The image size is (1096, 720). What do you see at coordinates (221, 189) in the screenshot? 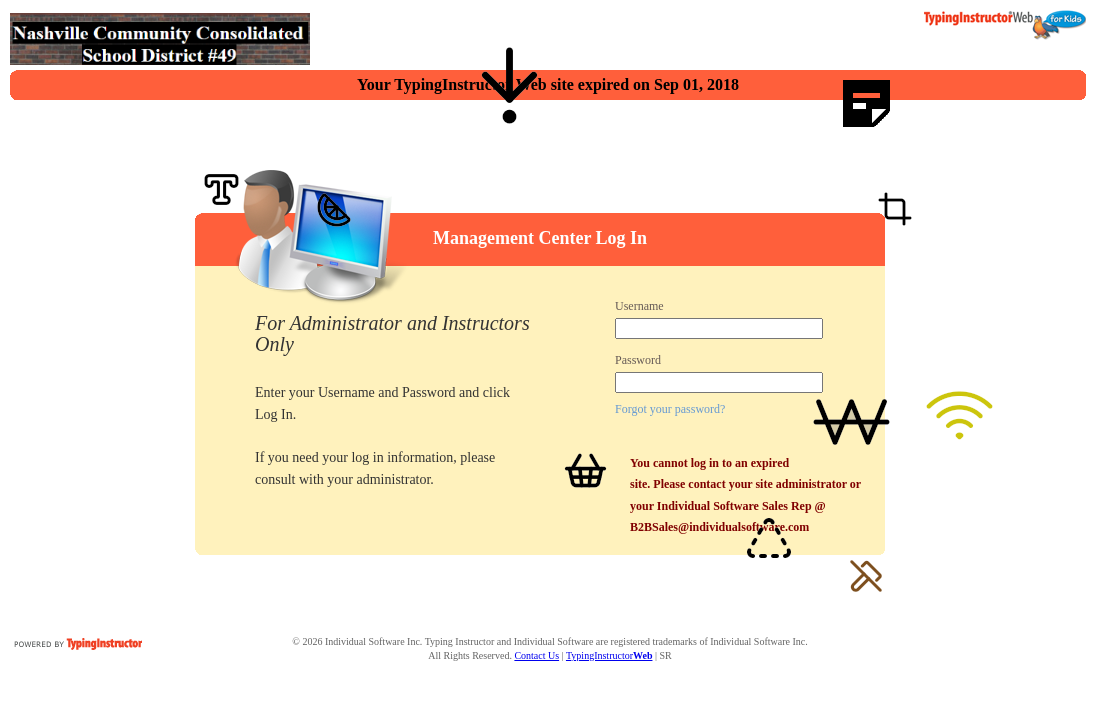
I see `access text formatting options` at bounding box center [221, 189].